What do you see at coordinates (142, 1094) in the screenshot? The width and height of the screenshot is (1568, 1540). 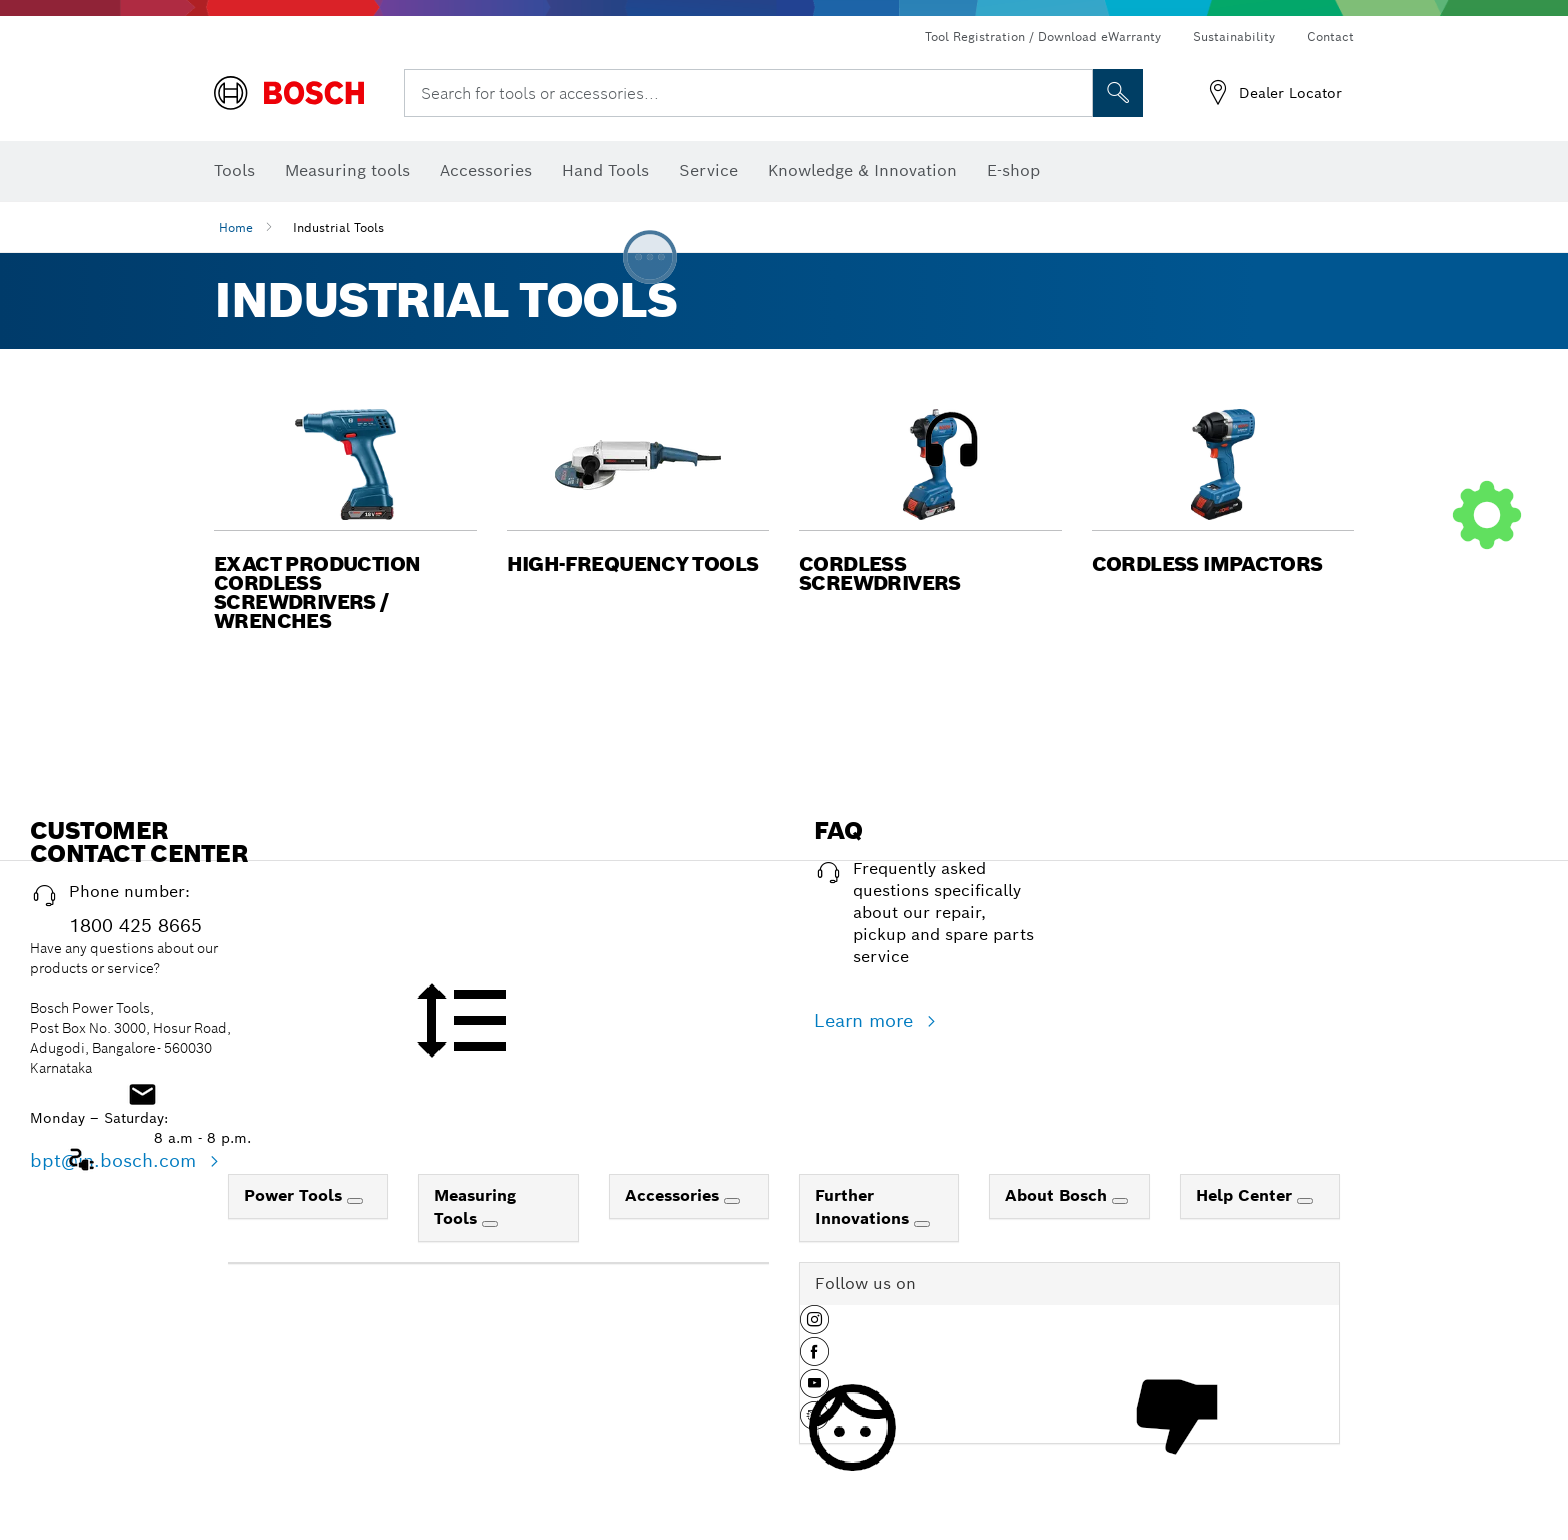 I see `open your email inbox` at bounding box center [142, 1094].